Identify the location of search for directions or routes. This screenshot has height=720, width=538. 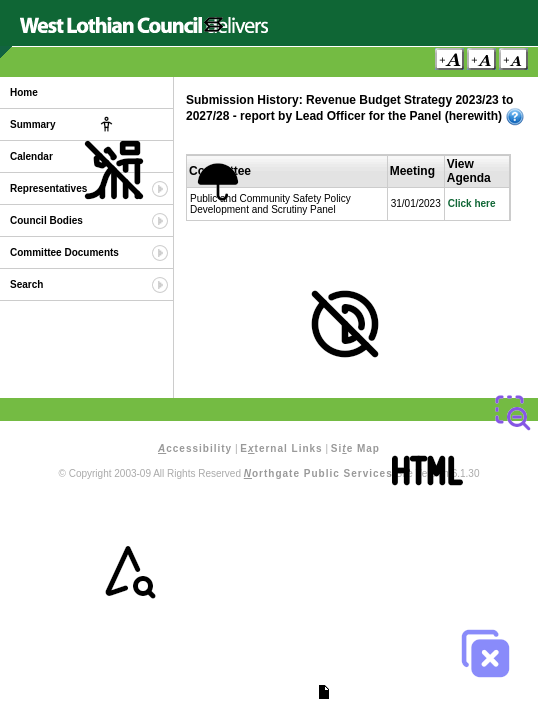
(128, 571).